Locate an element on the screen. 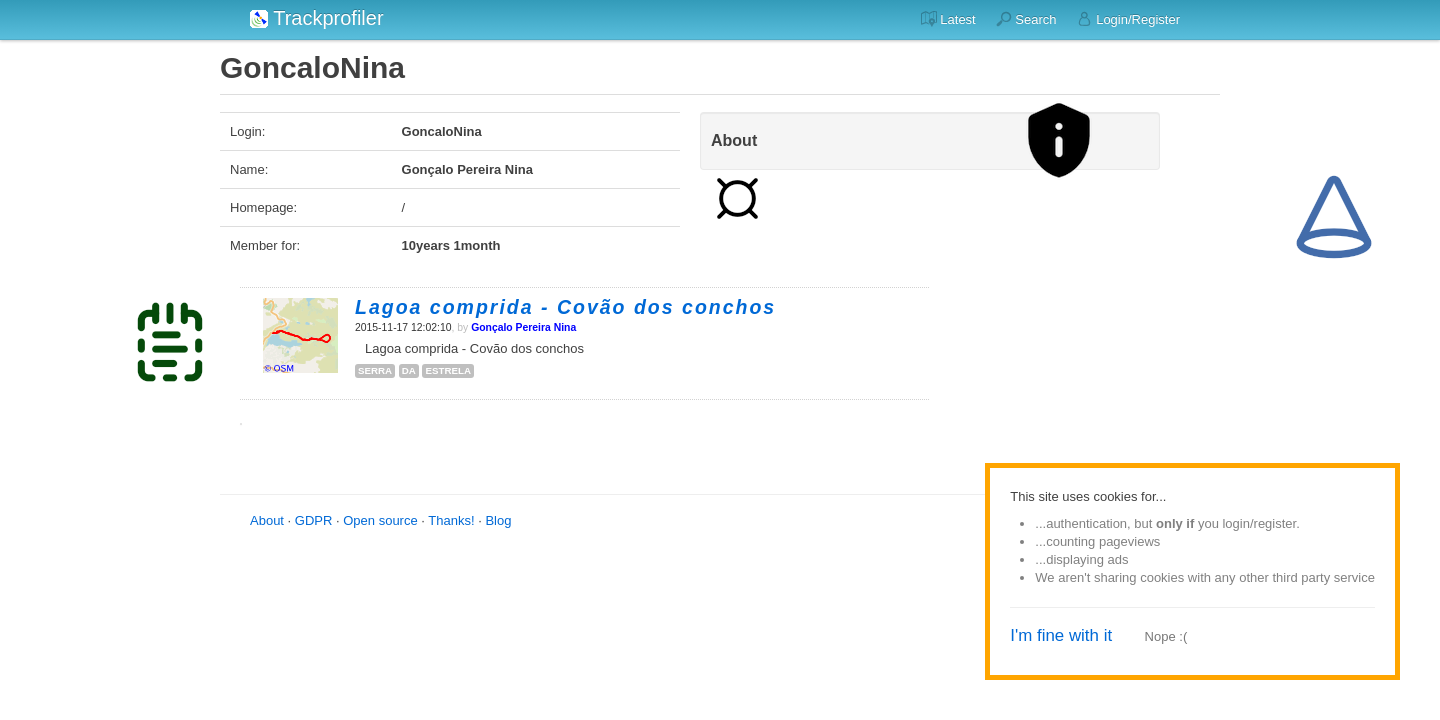  select or change currency type is located at coordinates (737, 198).